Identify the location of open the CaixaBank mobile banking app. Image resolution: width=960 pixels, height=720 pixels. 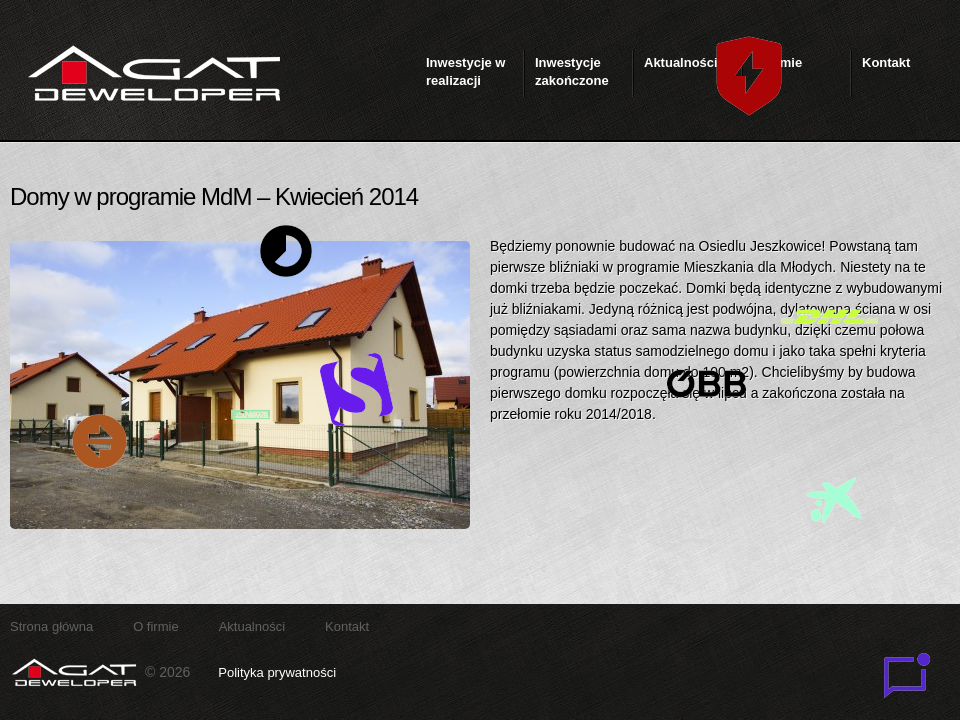
(834, 500).